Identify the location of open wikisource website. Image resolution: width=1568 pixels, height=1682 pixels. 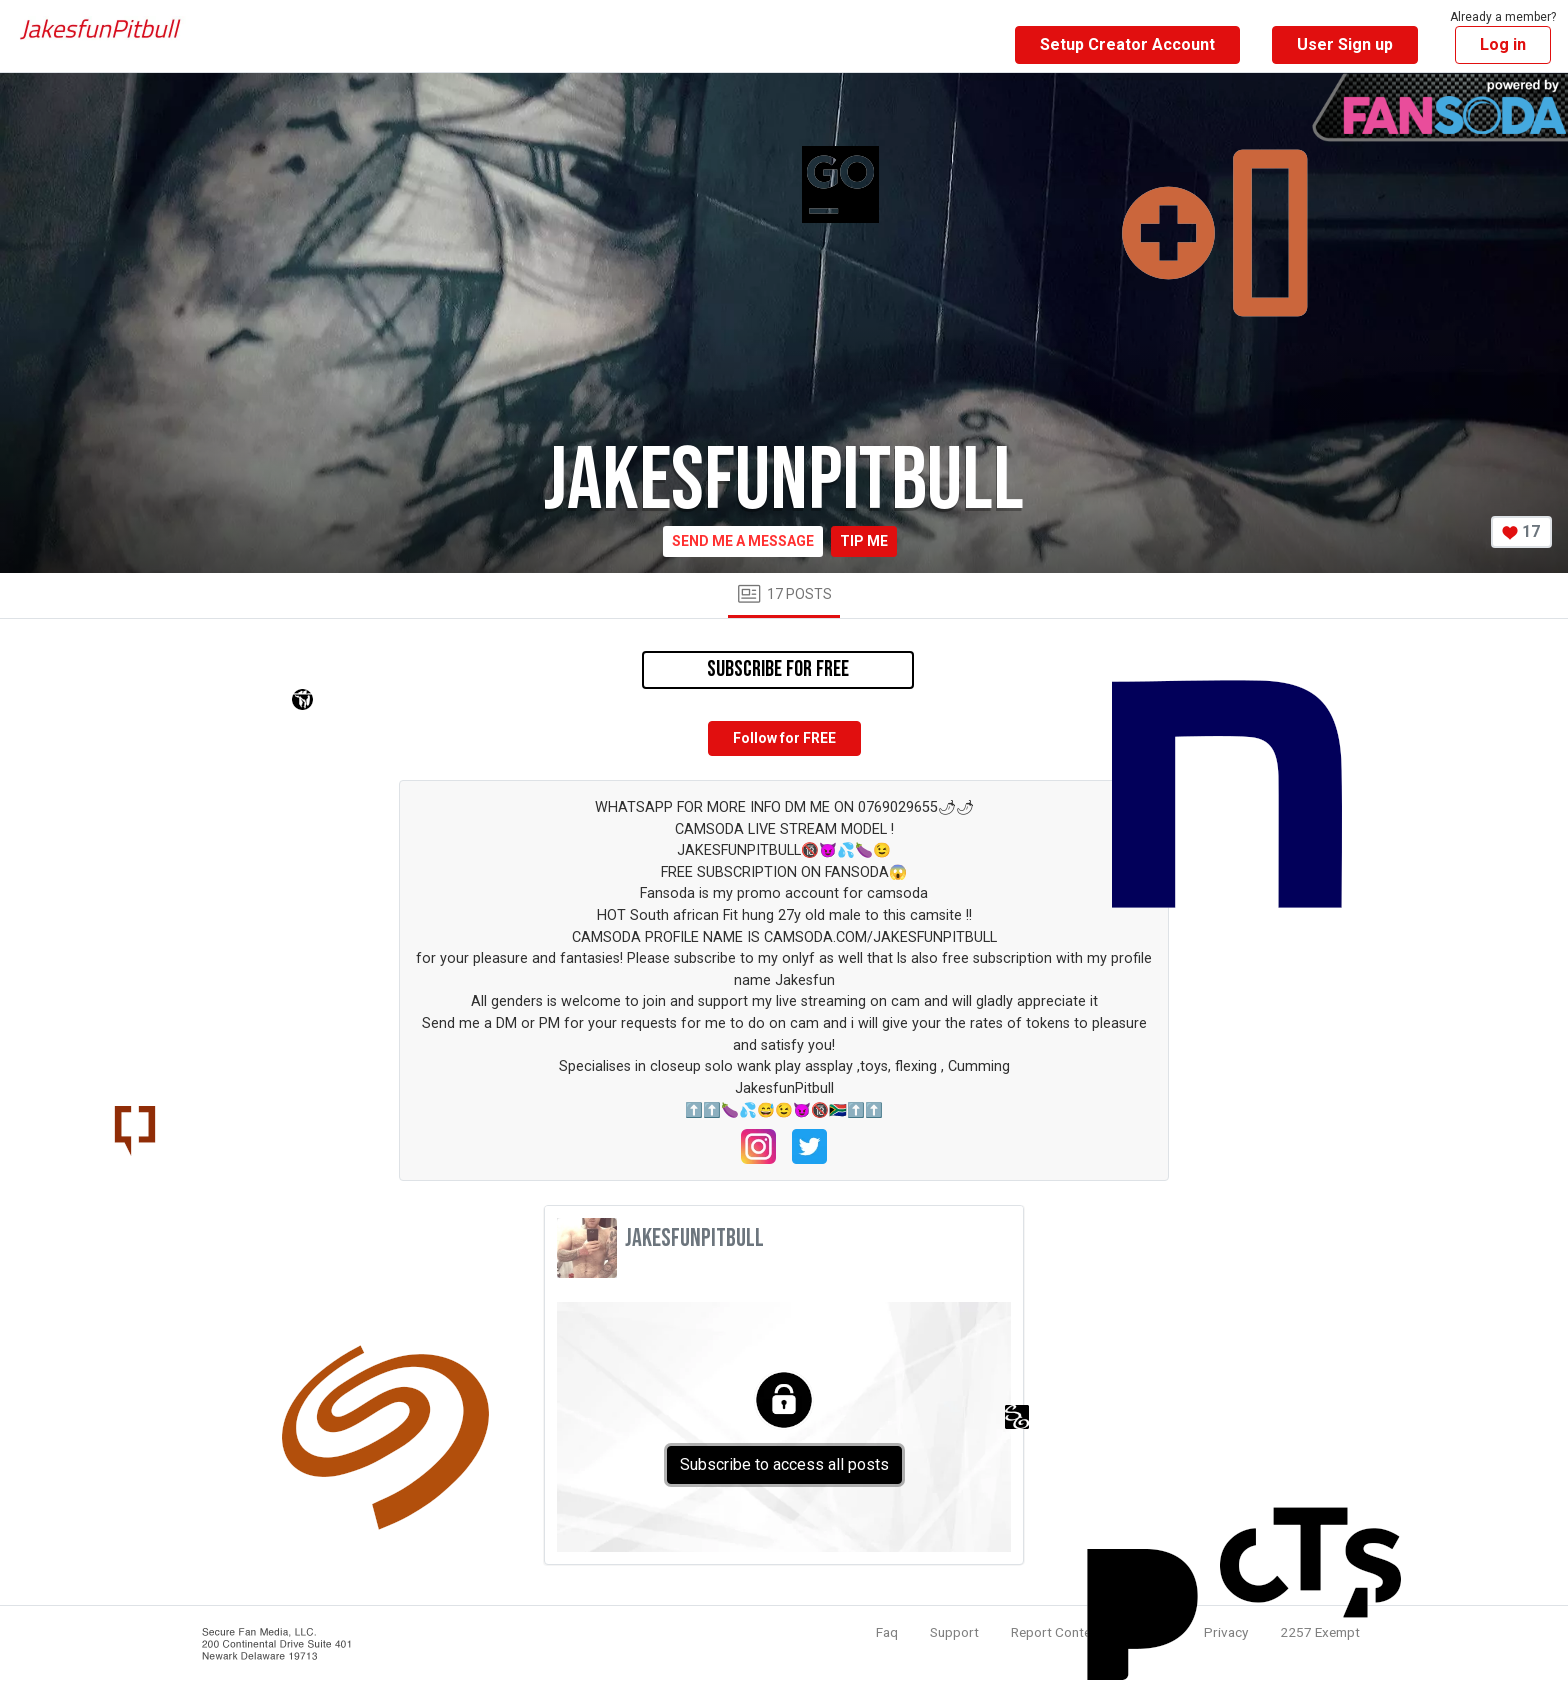
(302, 699).